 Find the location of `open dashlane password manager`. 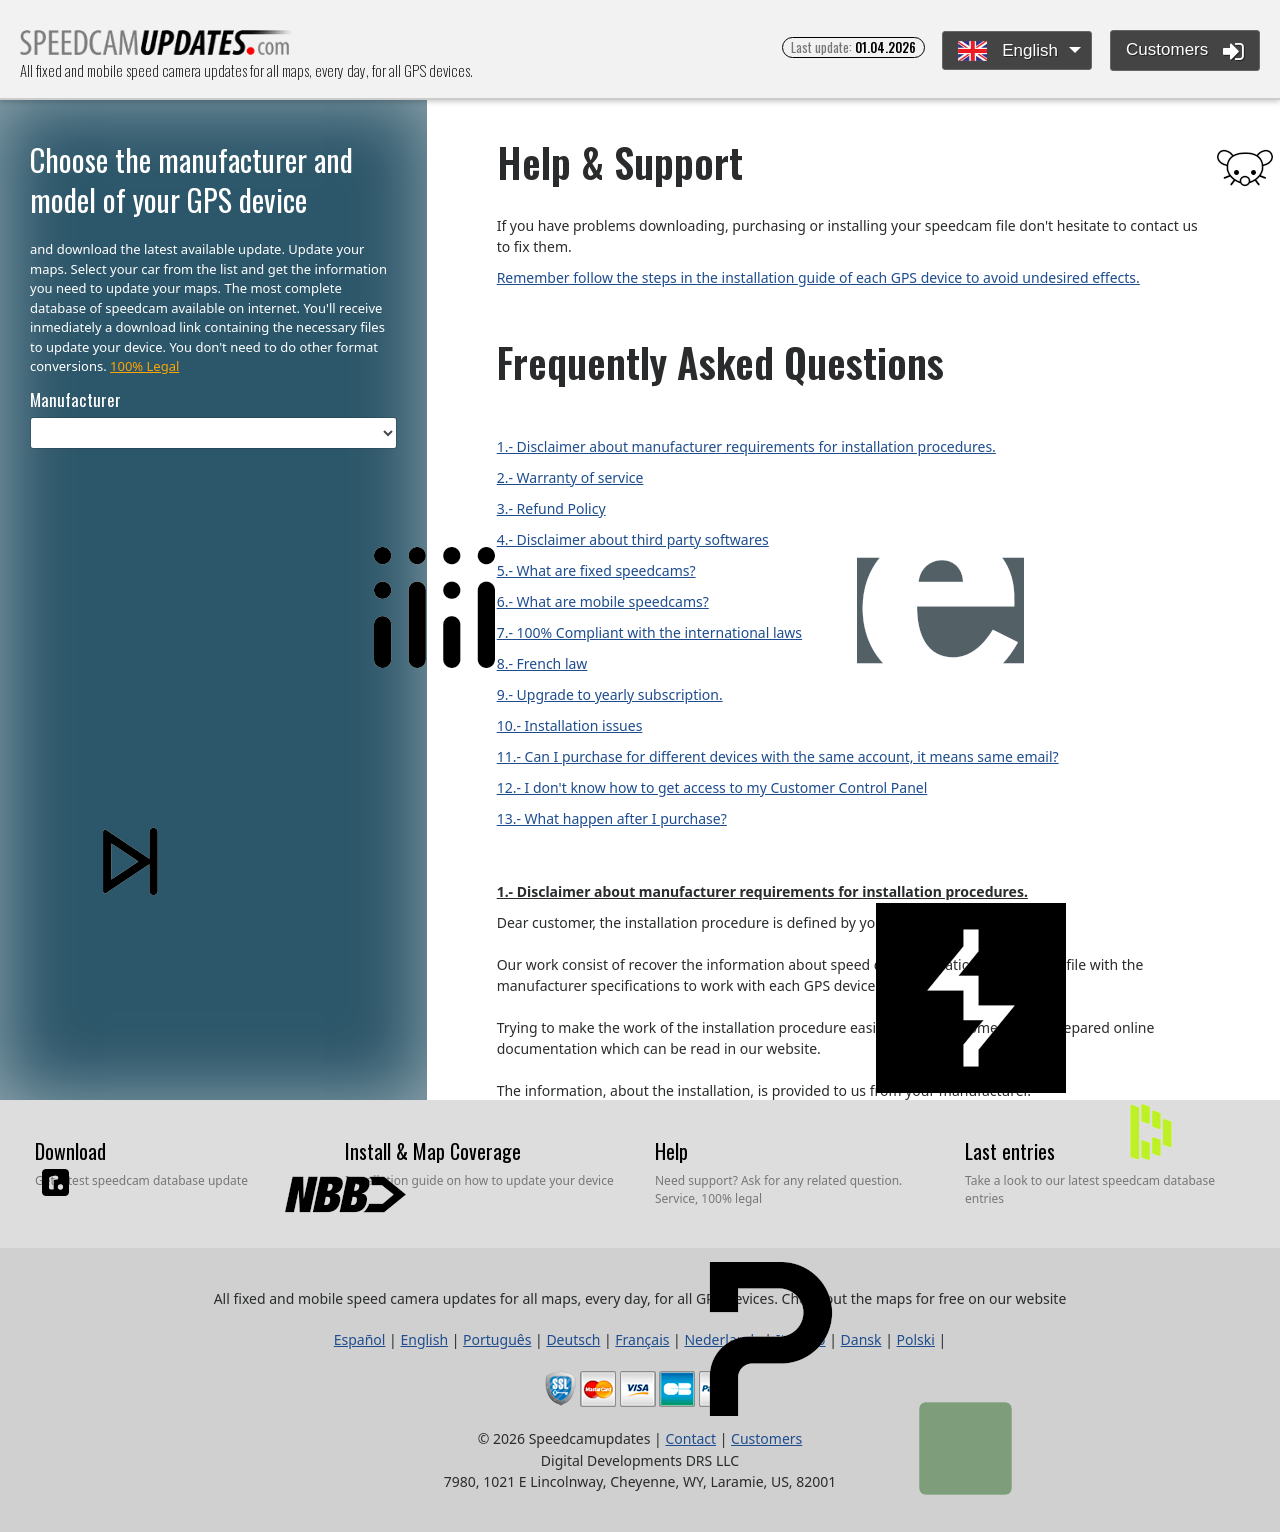

open dashlane password manager is located at coordinates (1151, 1132).